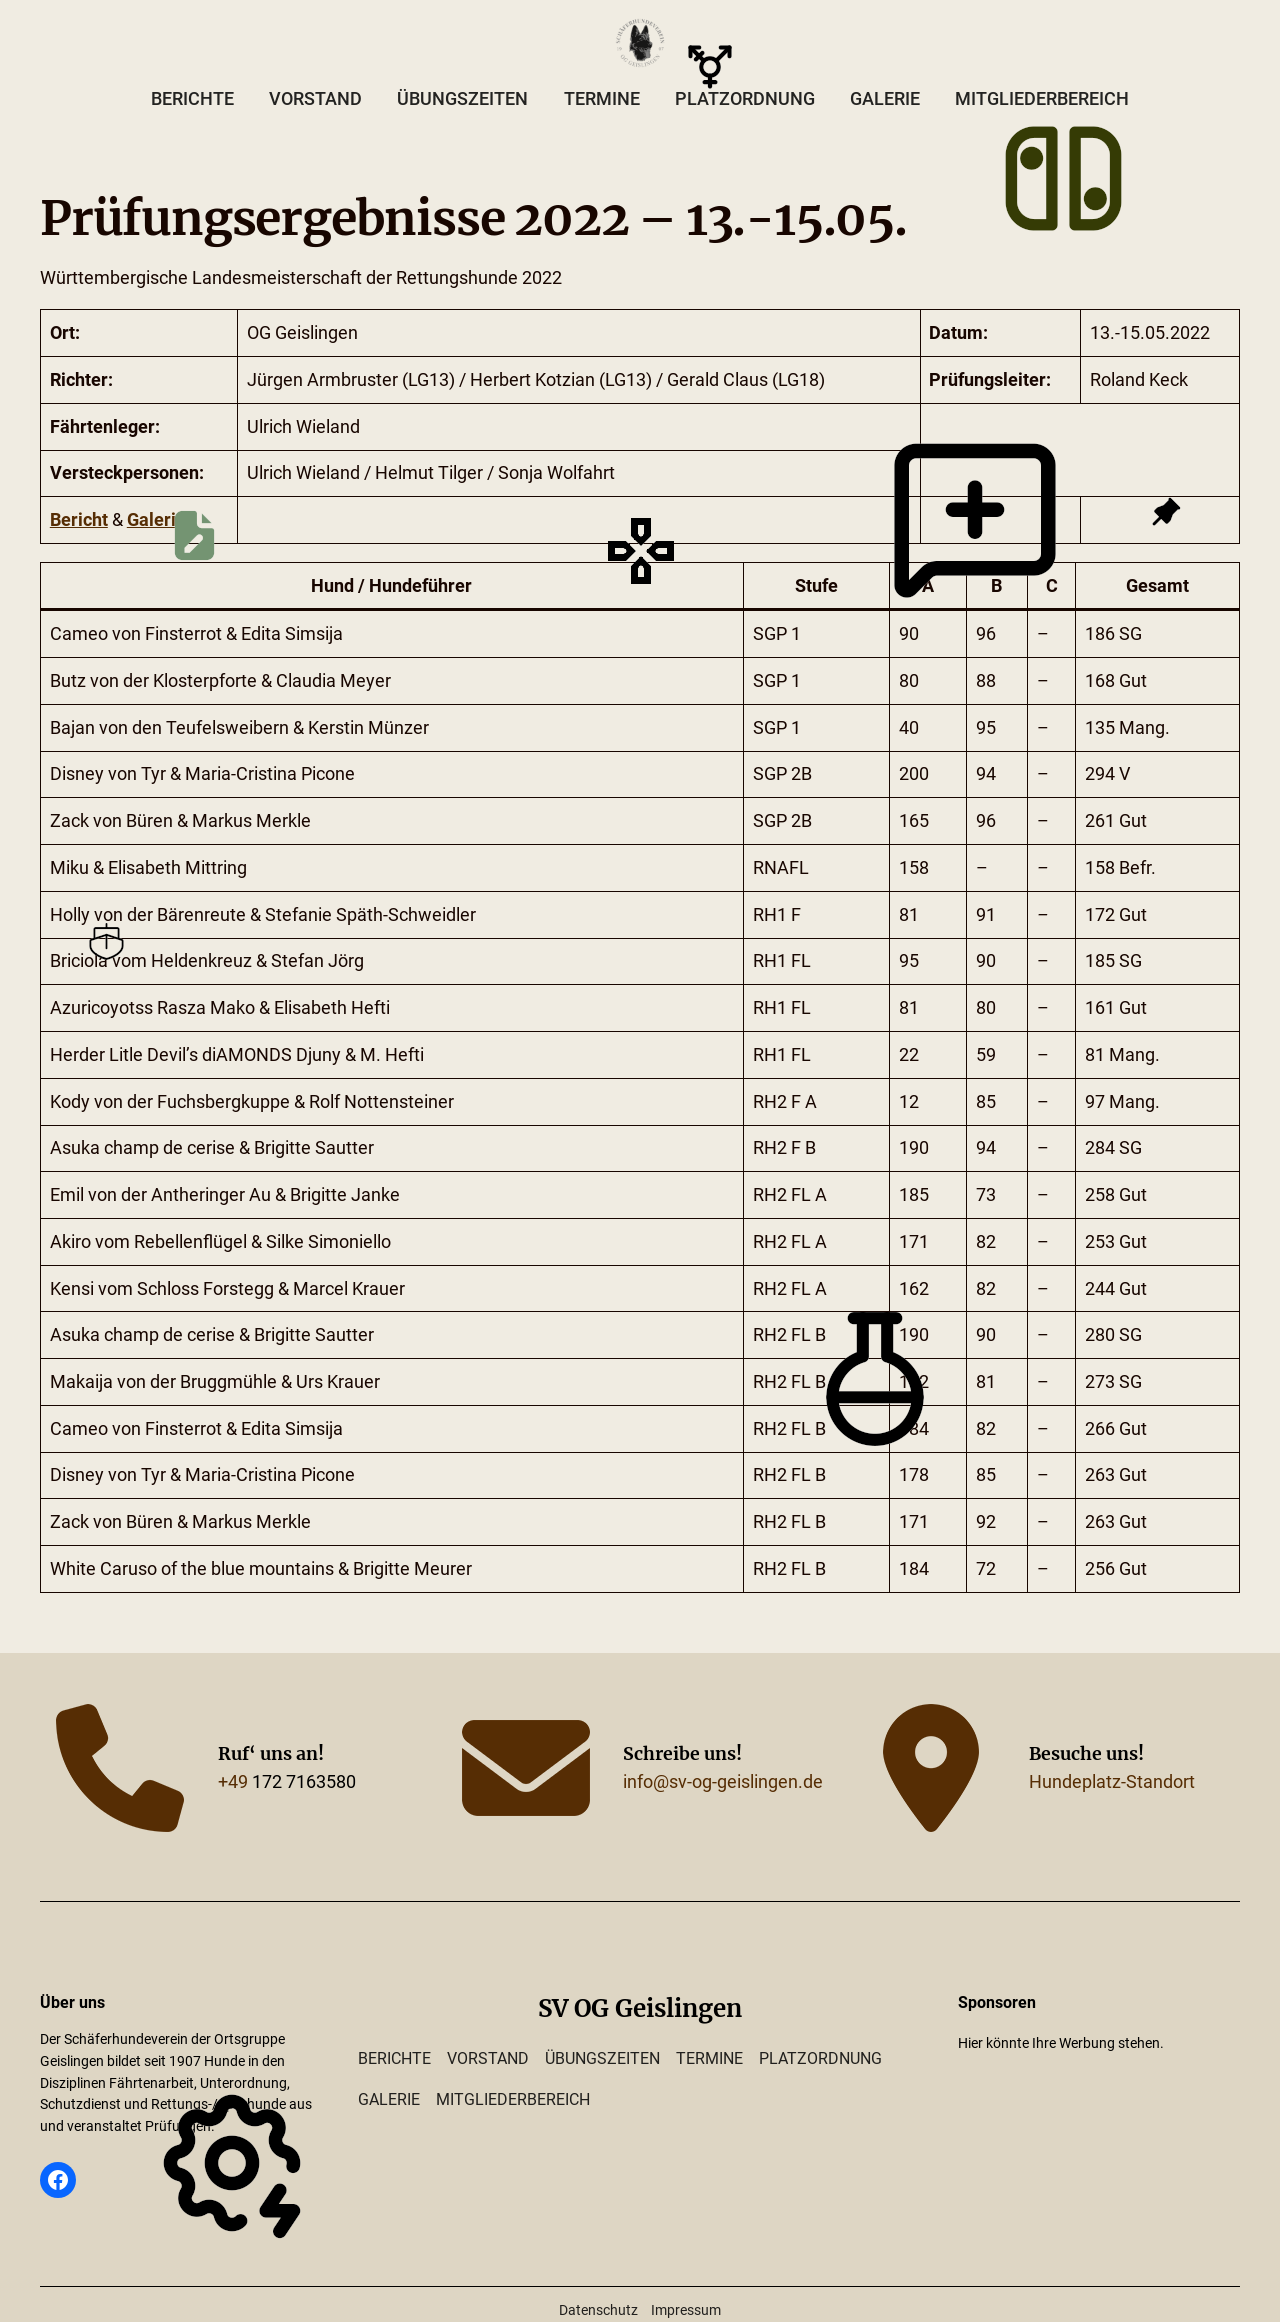 Image resolution: width=1280 pixels, height=2322 pixels. I want to click on access nintendo switch gaming features, so click(1063, 178).